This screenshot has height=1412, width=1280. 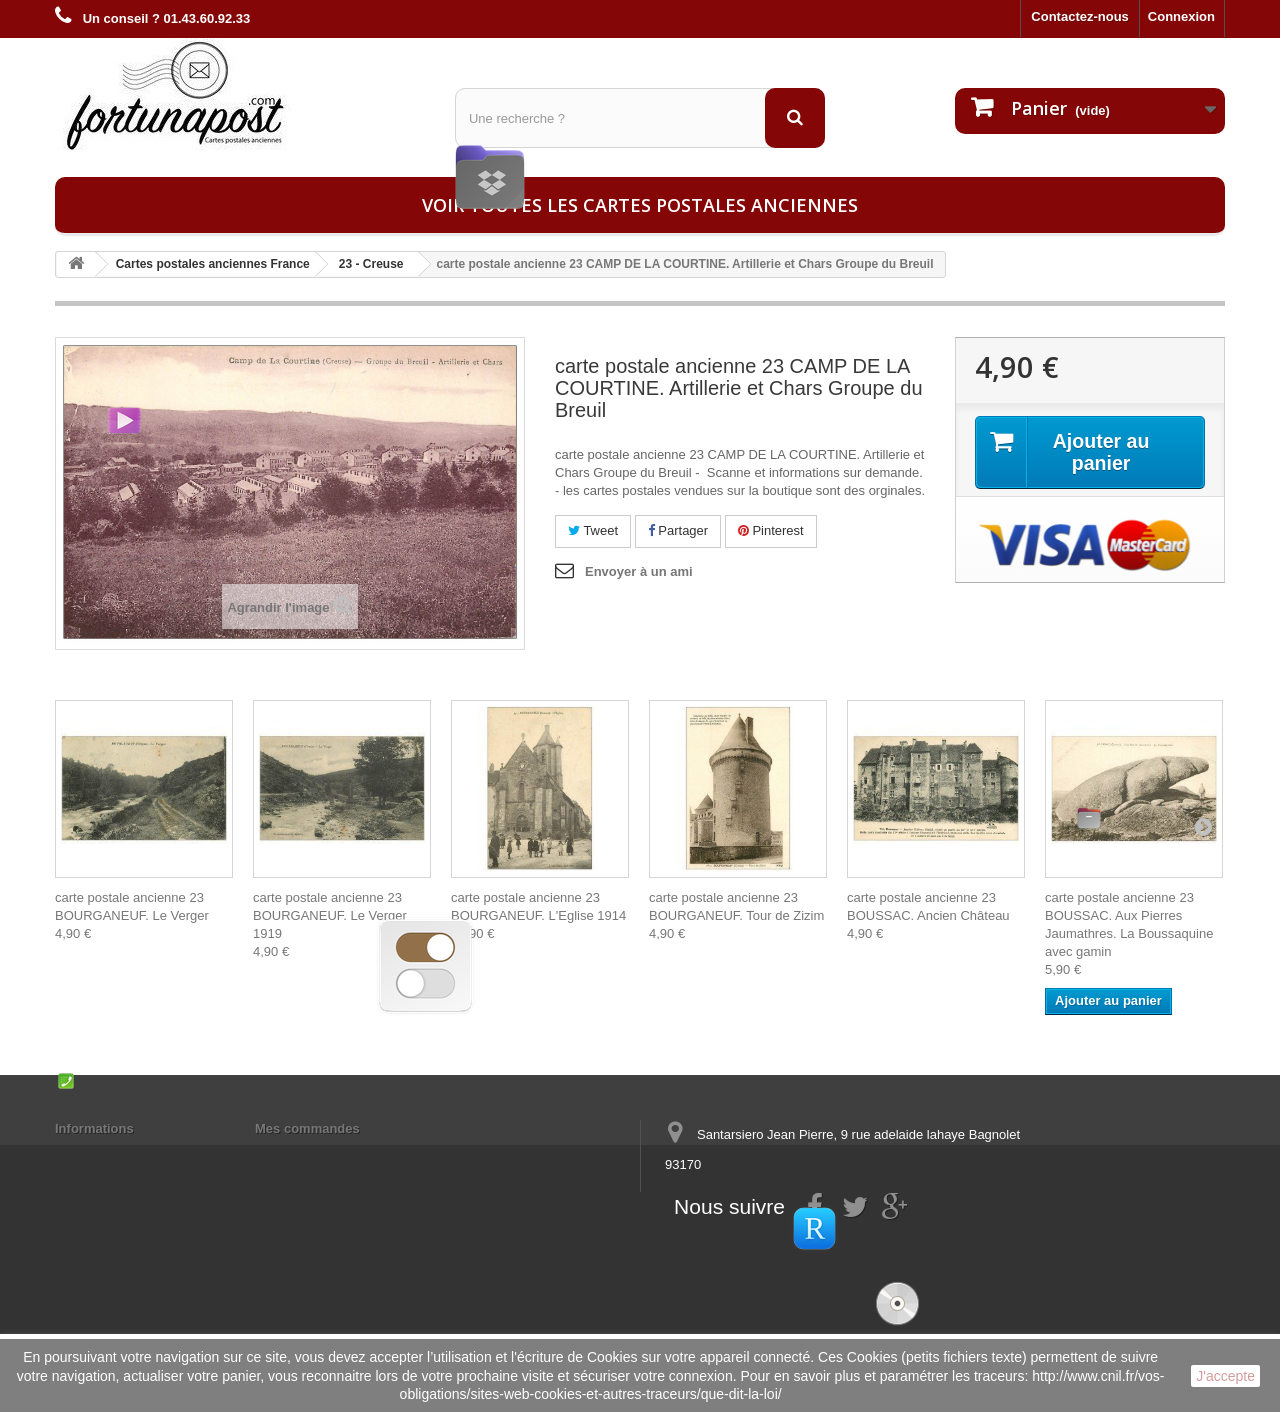 I want to click on indicates a blu-ray disc drive or media, so click(x=897, y=1303).